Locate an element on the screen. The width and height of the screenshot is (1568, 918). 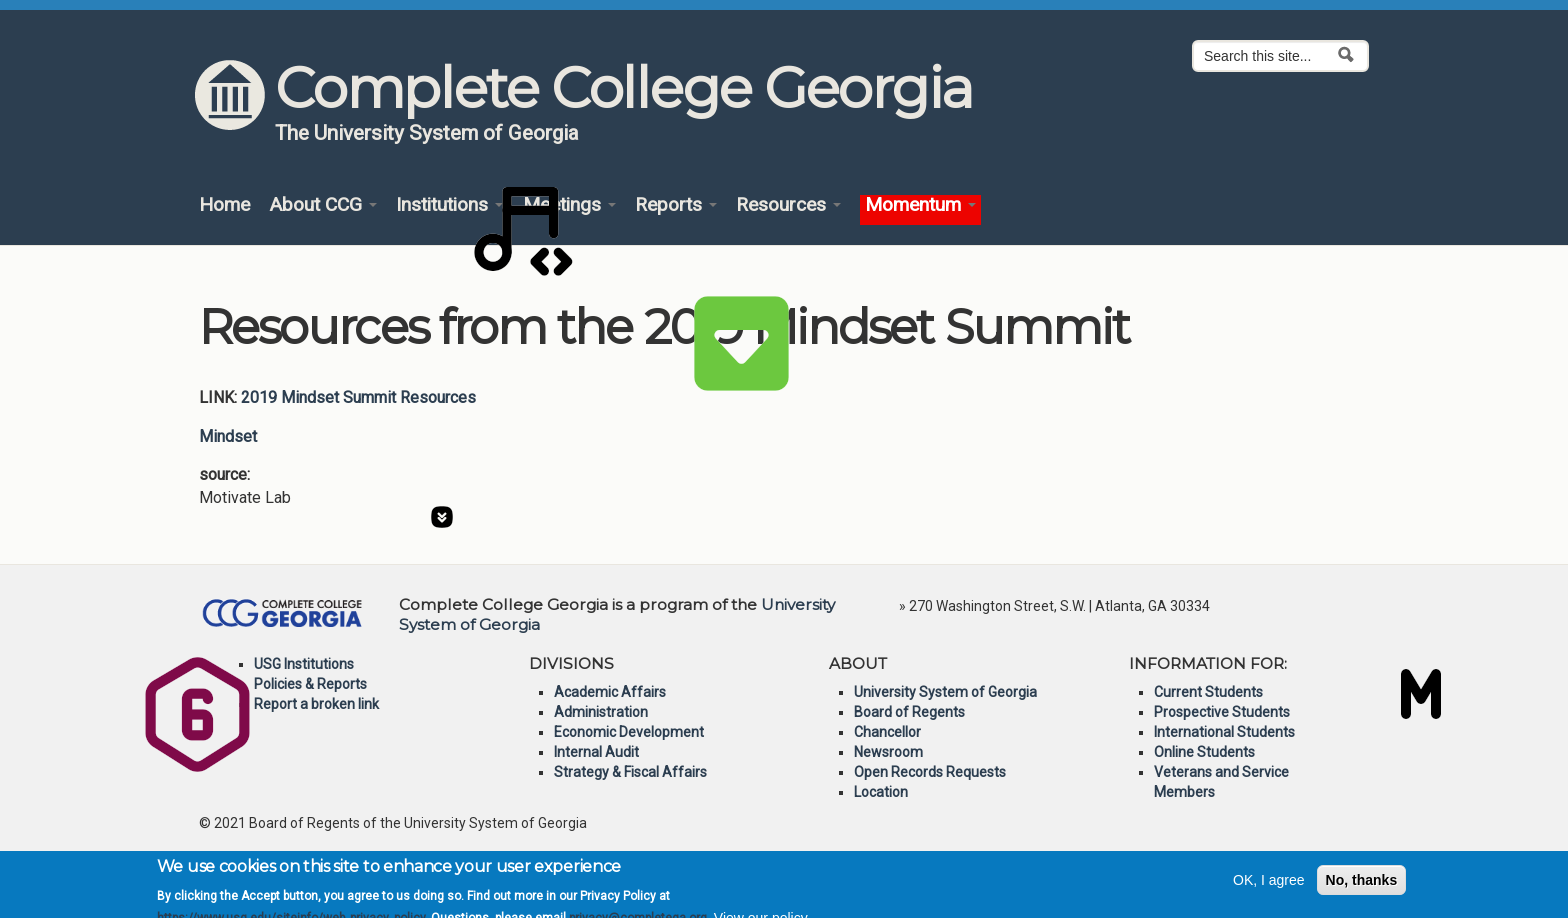
expand content or show more options is located at coordinates (442, 517).